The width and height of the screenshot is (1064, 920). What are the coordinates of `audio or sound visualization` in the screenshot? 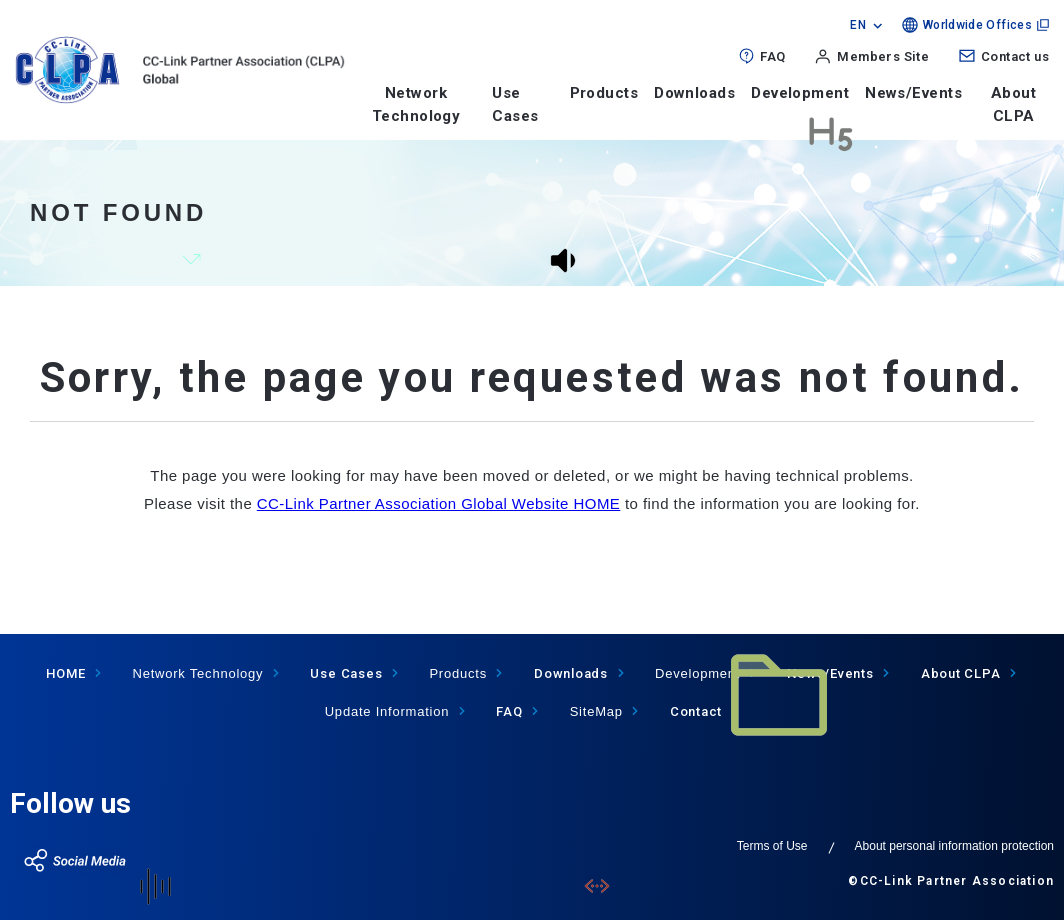 It's located at (155, 886).